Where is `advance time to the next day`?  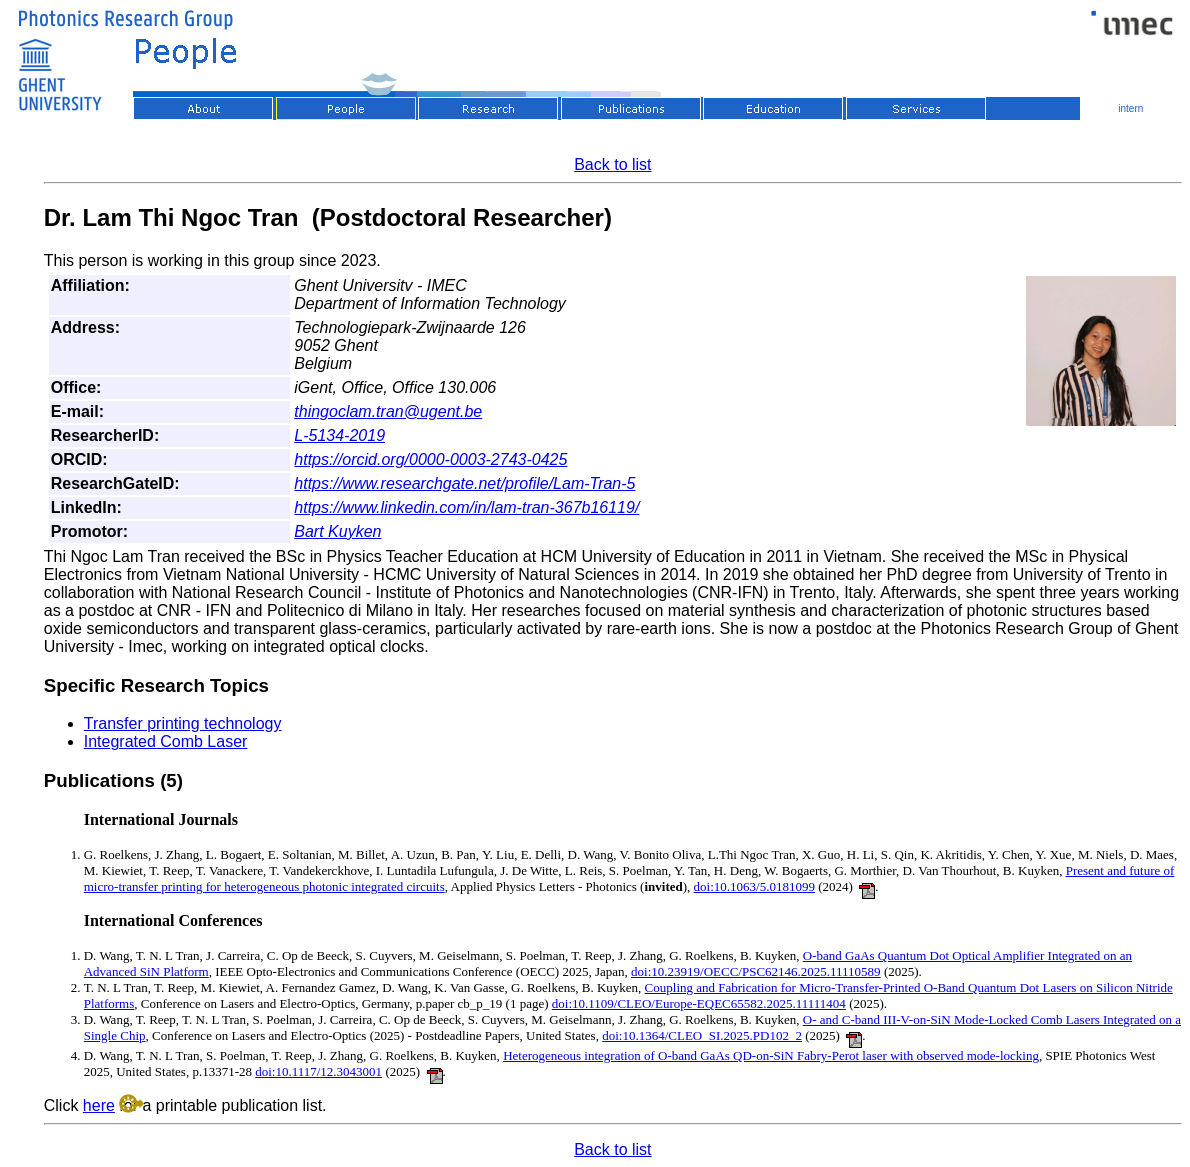 advance time to the next day is located at coordinates (131, 1103).